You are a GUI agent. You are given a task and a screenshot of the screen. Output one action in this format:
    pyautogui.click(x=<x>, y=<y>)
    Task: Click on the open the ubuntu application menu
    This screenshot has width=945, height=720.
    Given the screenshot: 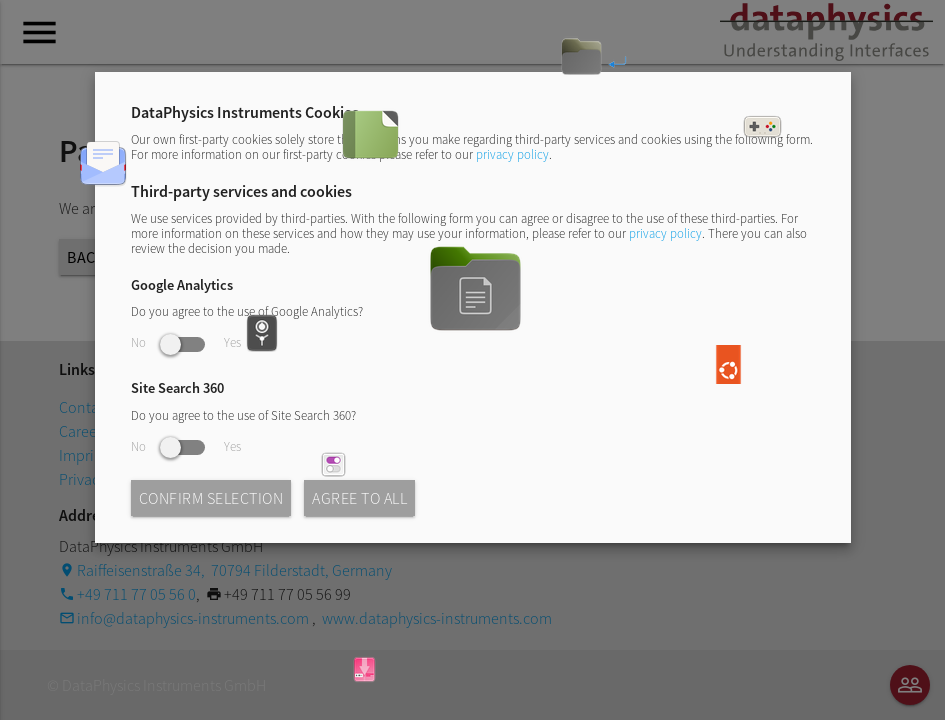 What is the action you would take?
    pyautogui.click(x=728, y=364)
    